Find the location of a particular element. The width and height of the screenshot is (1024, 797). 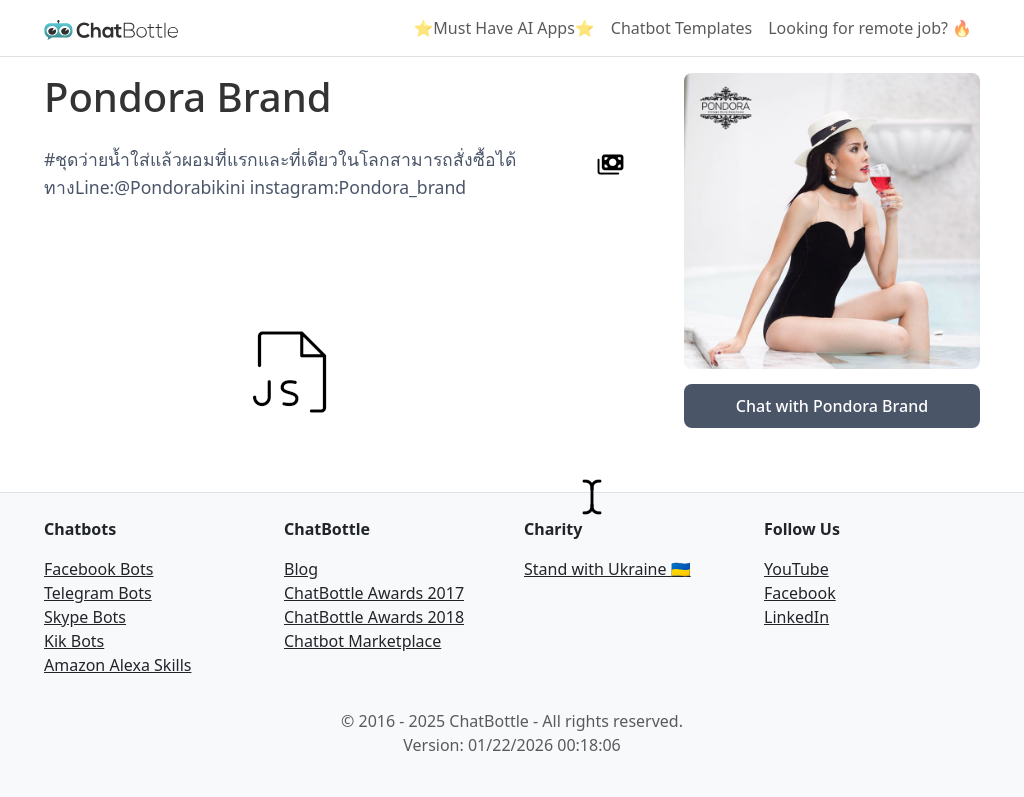

a javascript file in your project is located at coordinates (292, 372).